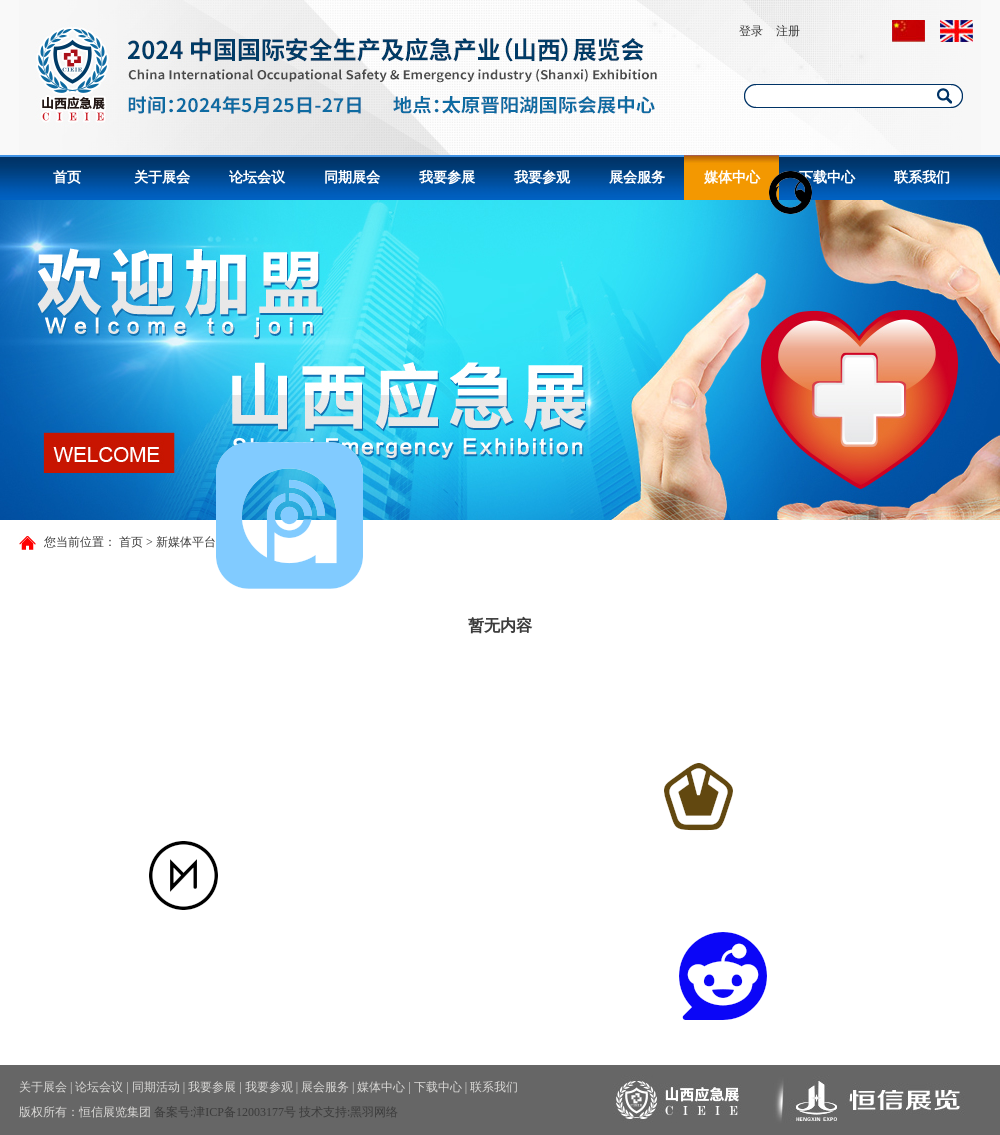 The width and height of the screenshot is (1000, 1135). What do you see at coordinates (698, 796) in the screenshot?
I see `sfml framework or library branding` at bounding box center [698, 796].